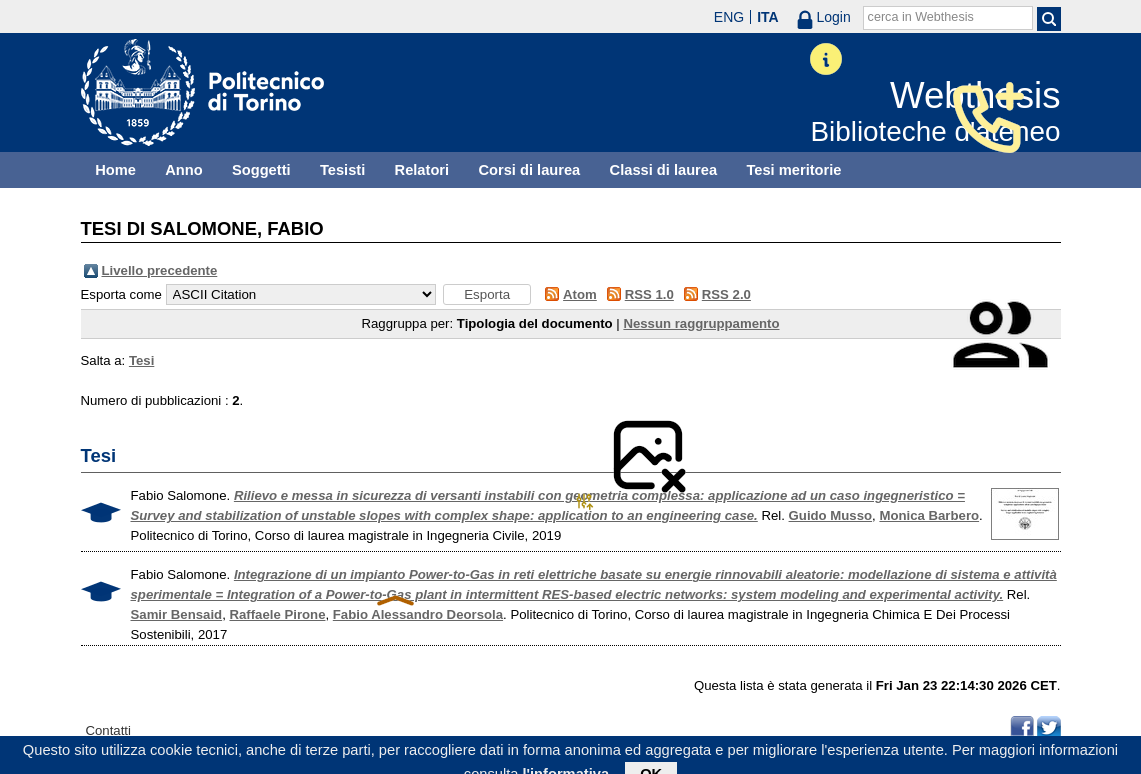  Describe the element at coordinates (826, 59) in the screenshot. I see `view more information or details` at that location.